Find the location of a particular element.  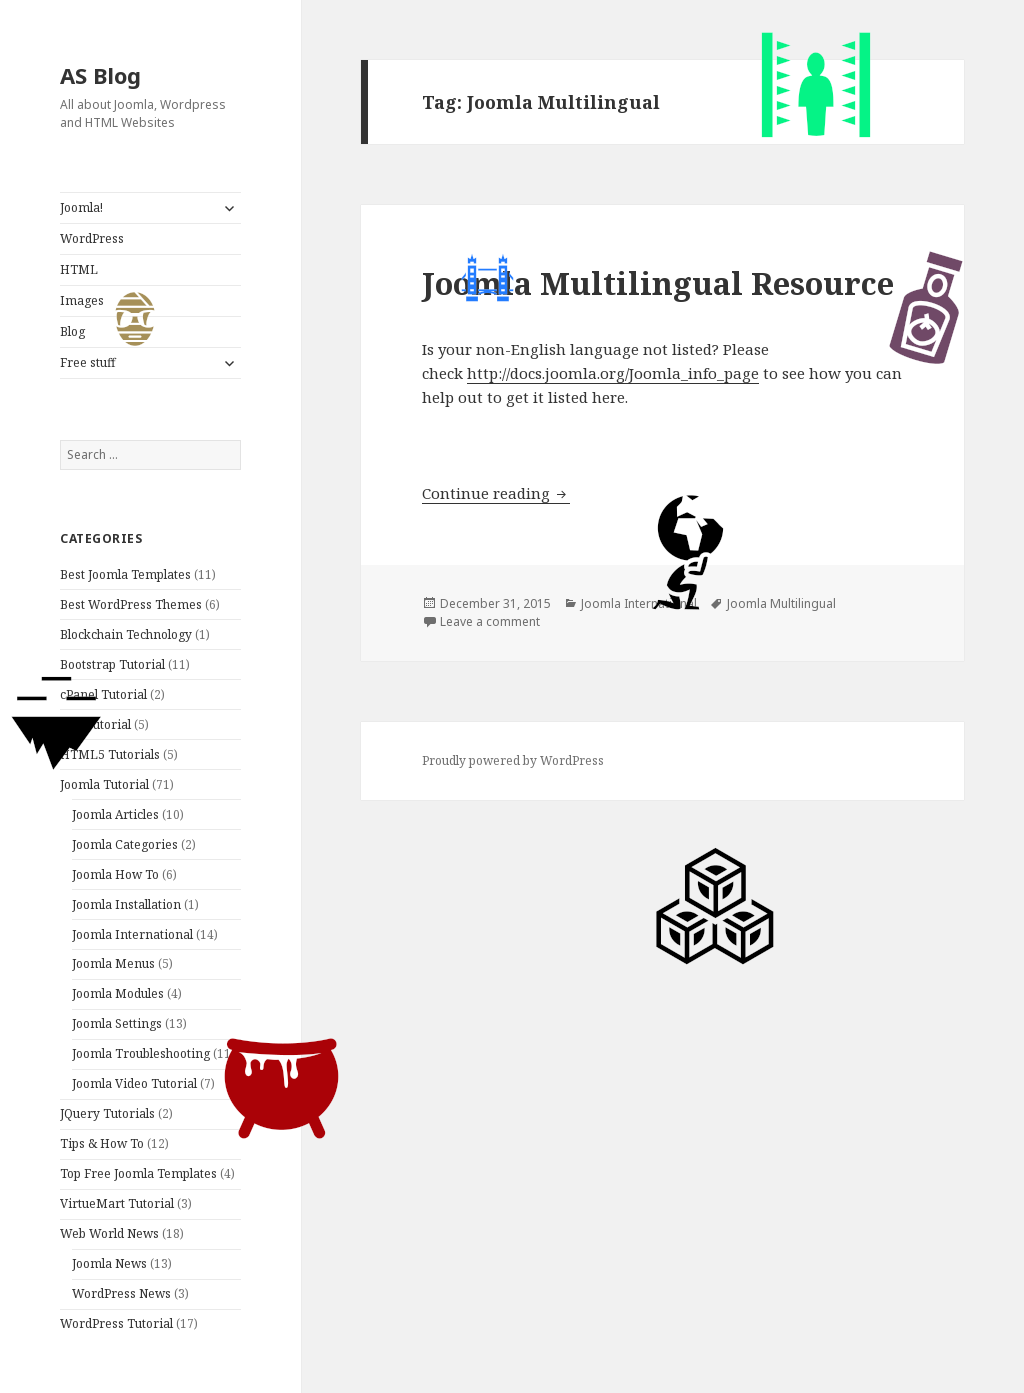

view world map or global content is located at coordinates (690, 551).